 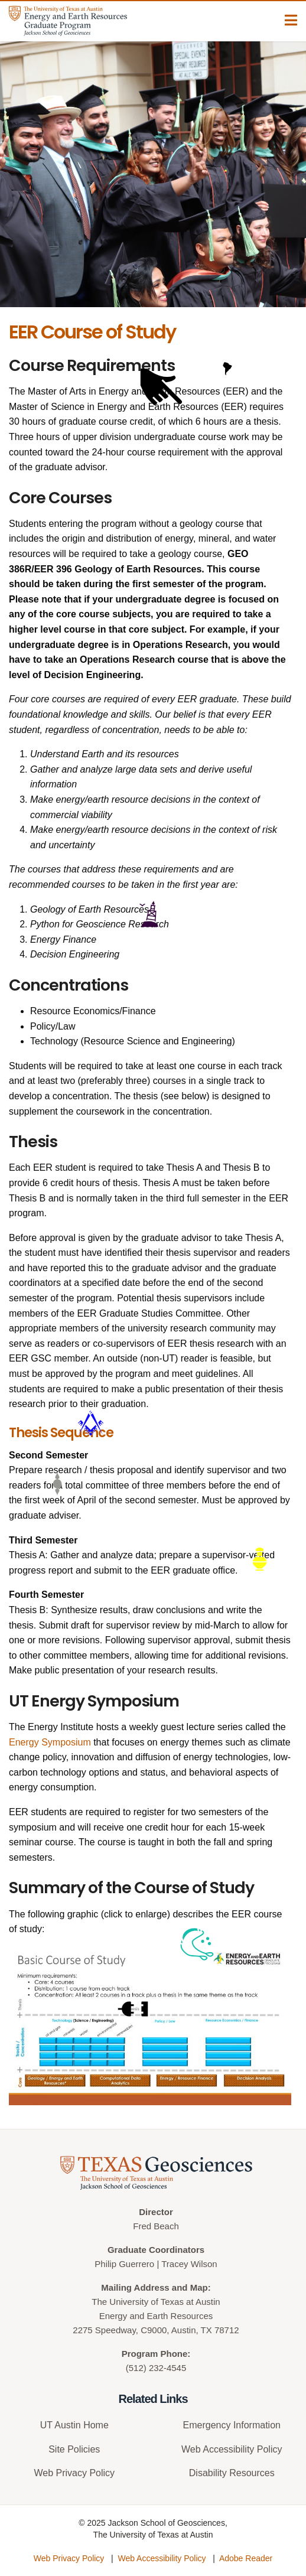 What do you see at coordinates (259, 1559) in the screenshot?
I see `view pottery or ceramics collection` at bounding box center [259, 1559].